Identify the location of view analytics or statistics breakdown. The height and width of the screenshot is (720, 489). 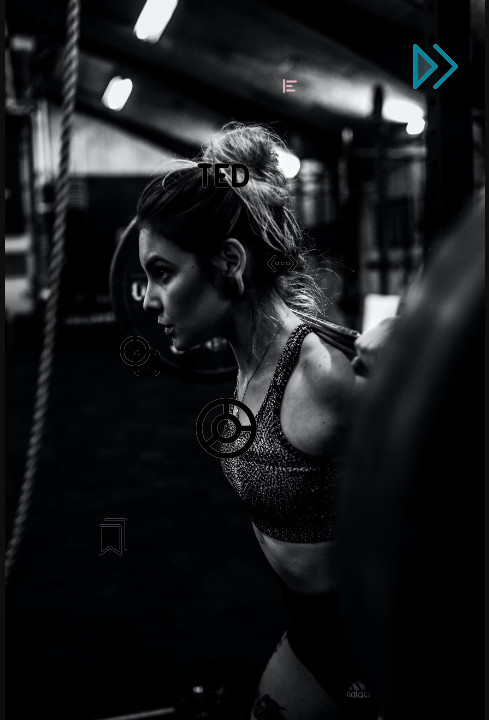
(226, 428).